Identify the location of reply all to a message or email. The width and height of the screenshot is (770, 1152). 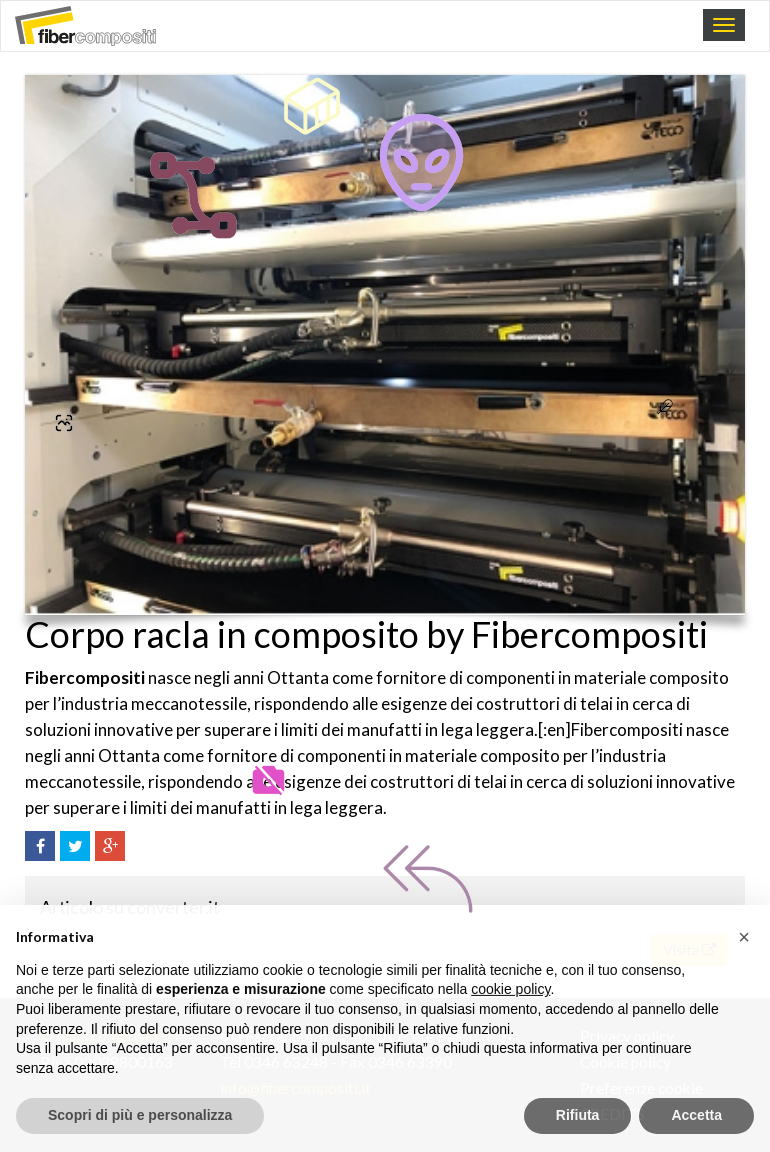
(428, 879).